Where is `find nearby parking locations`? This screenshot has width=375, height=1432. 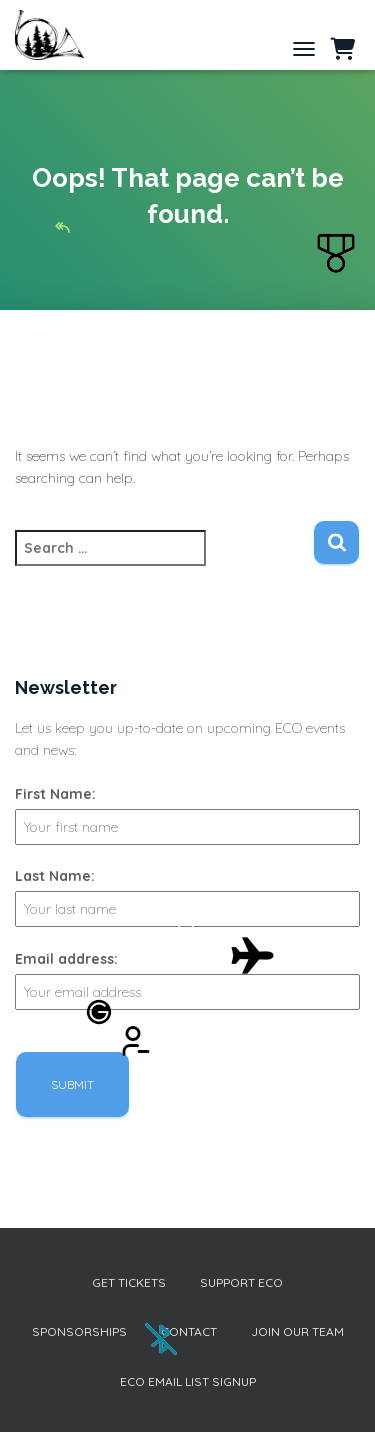 find nearby parking locations is located at coordinates (186, 932).